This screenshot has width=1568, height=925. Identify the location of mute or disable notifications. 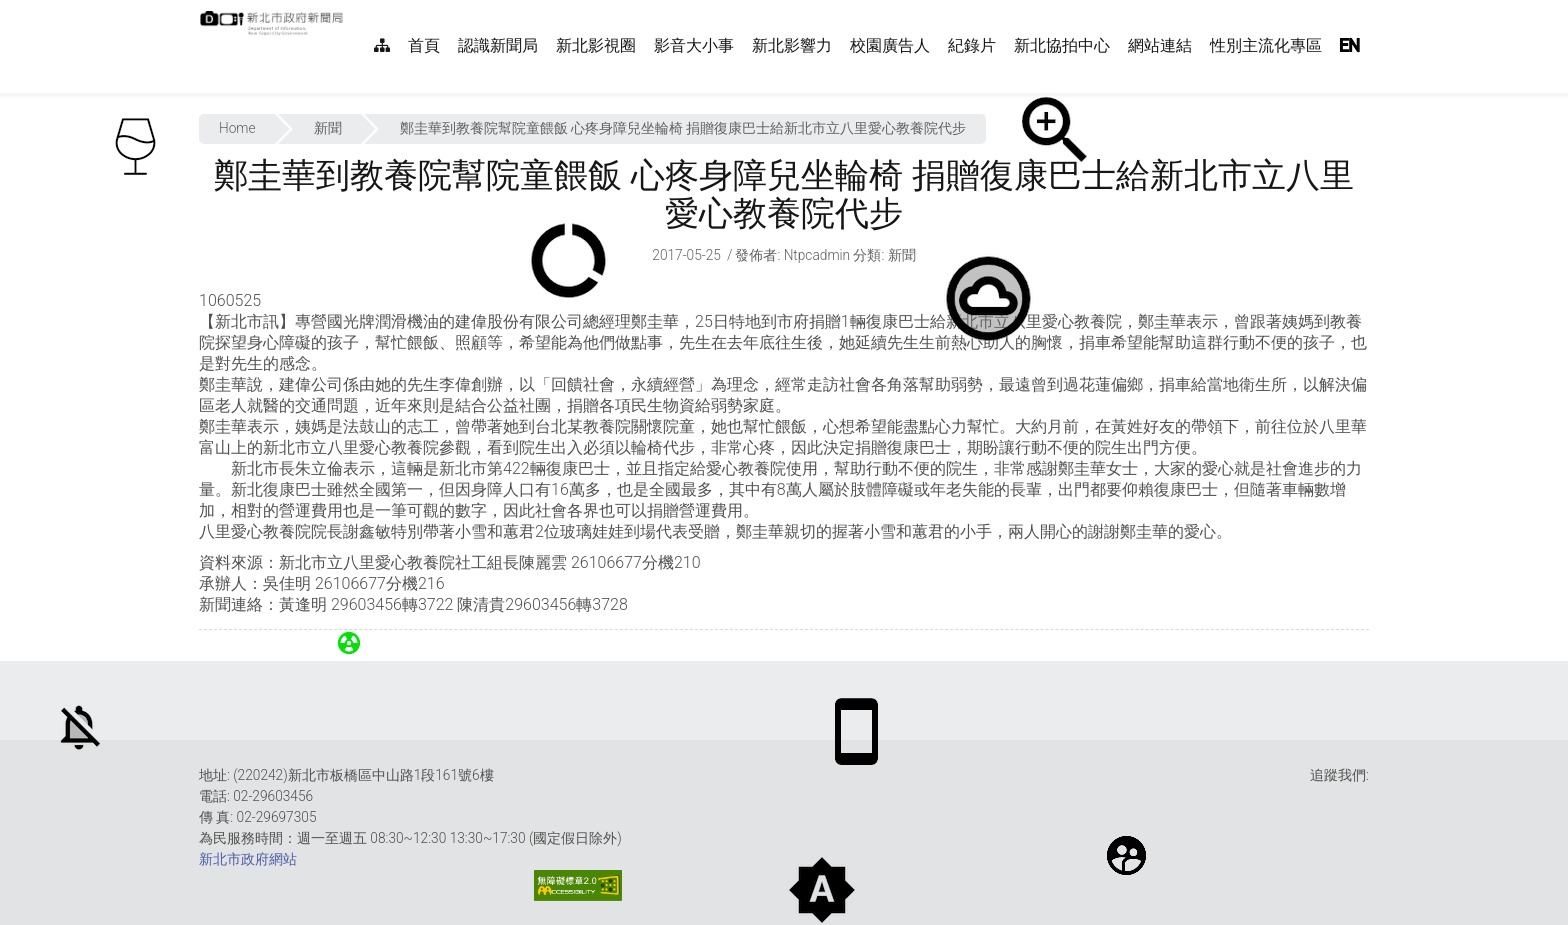
(79, 727).